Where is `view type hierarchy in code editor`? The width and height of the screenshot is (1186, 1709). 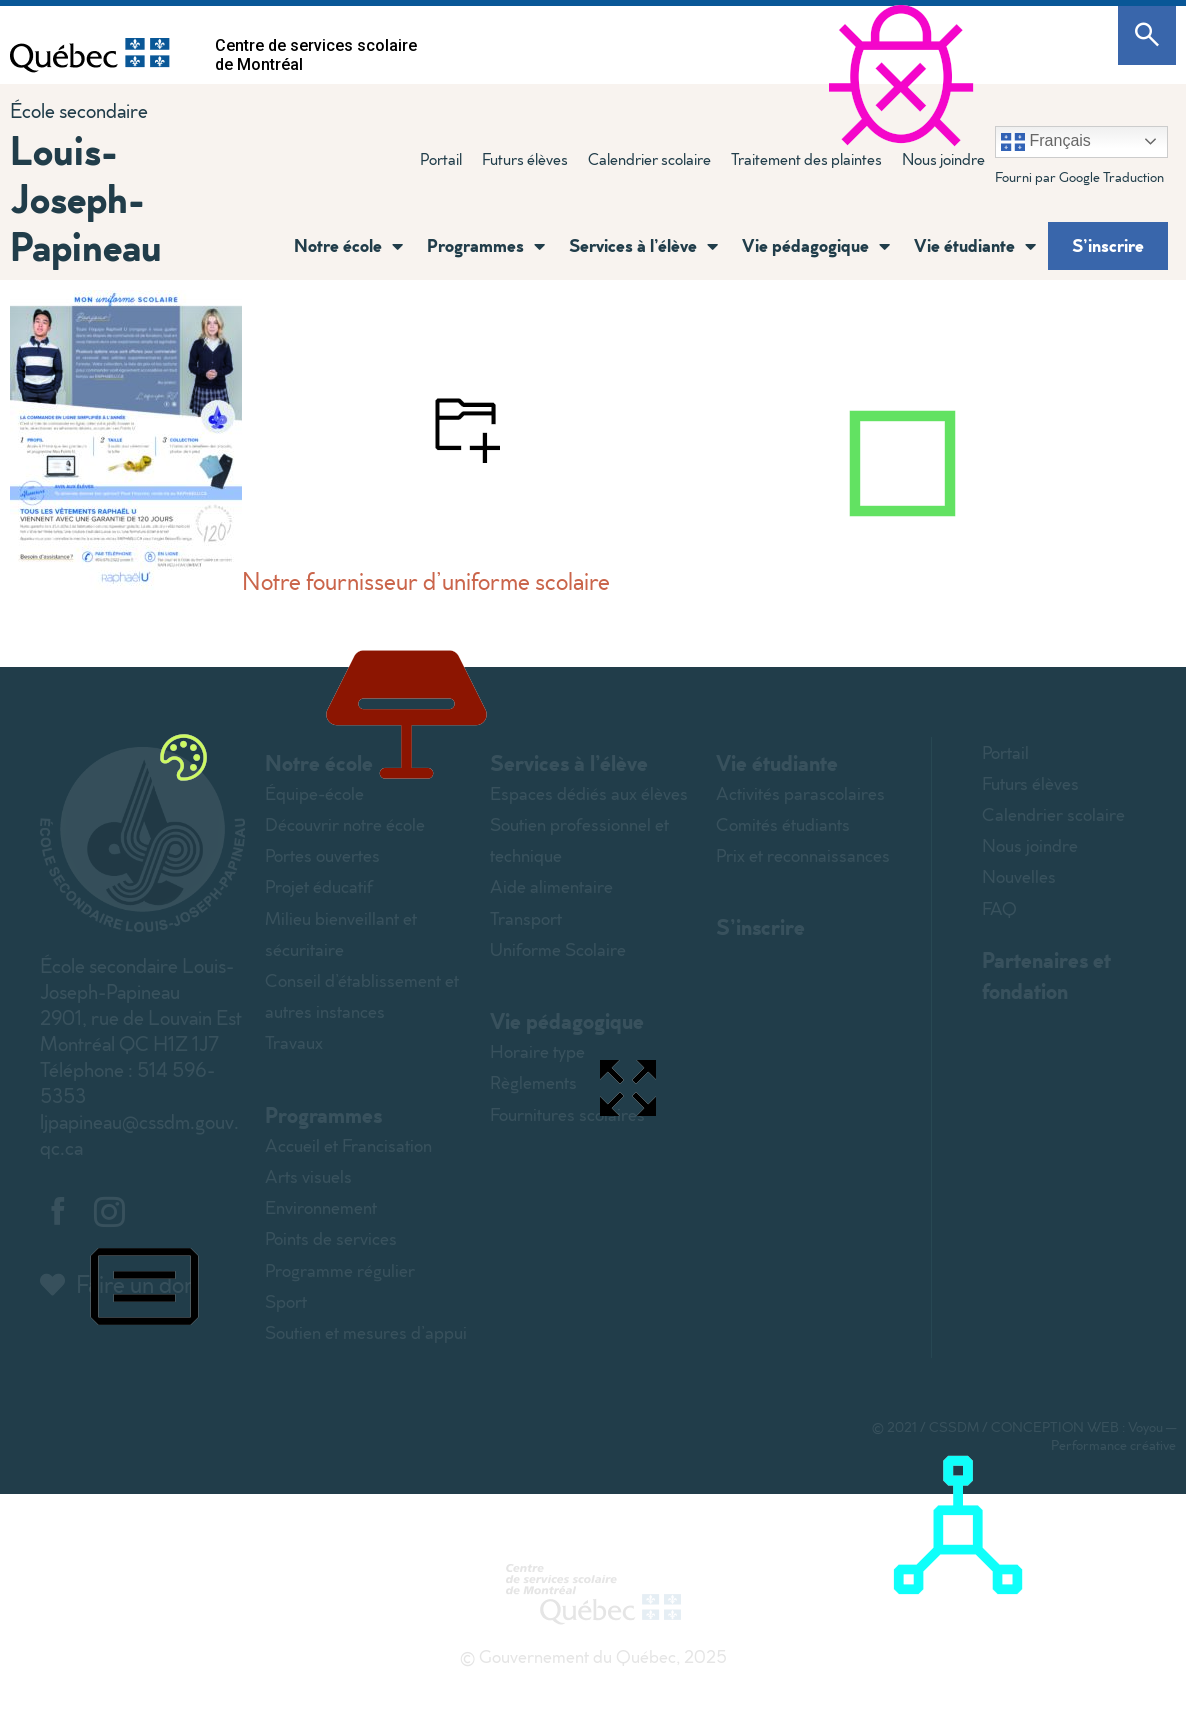
view type hierarchy in code editor is located at coordinates (963, 1525).